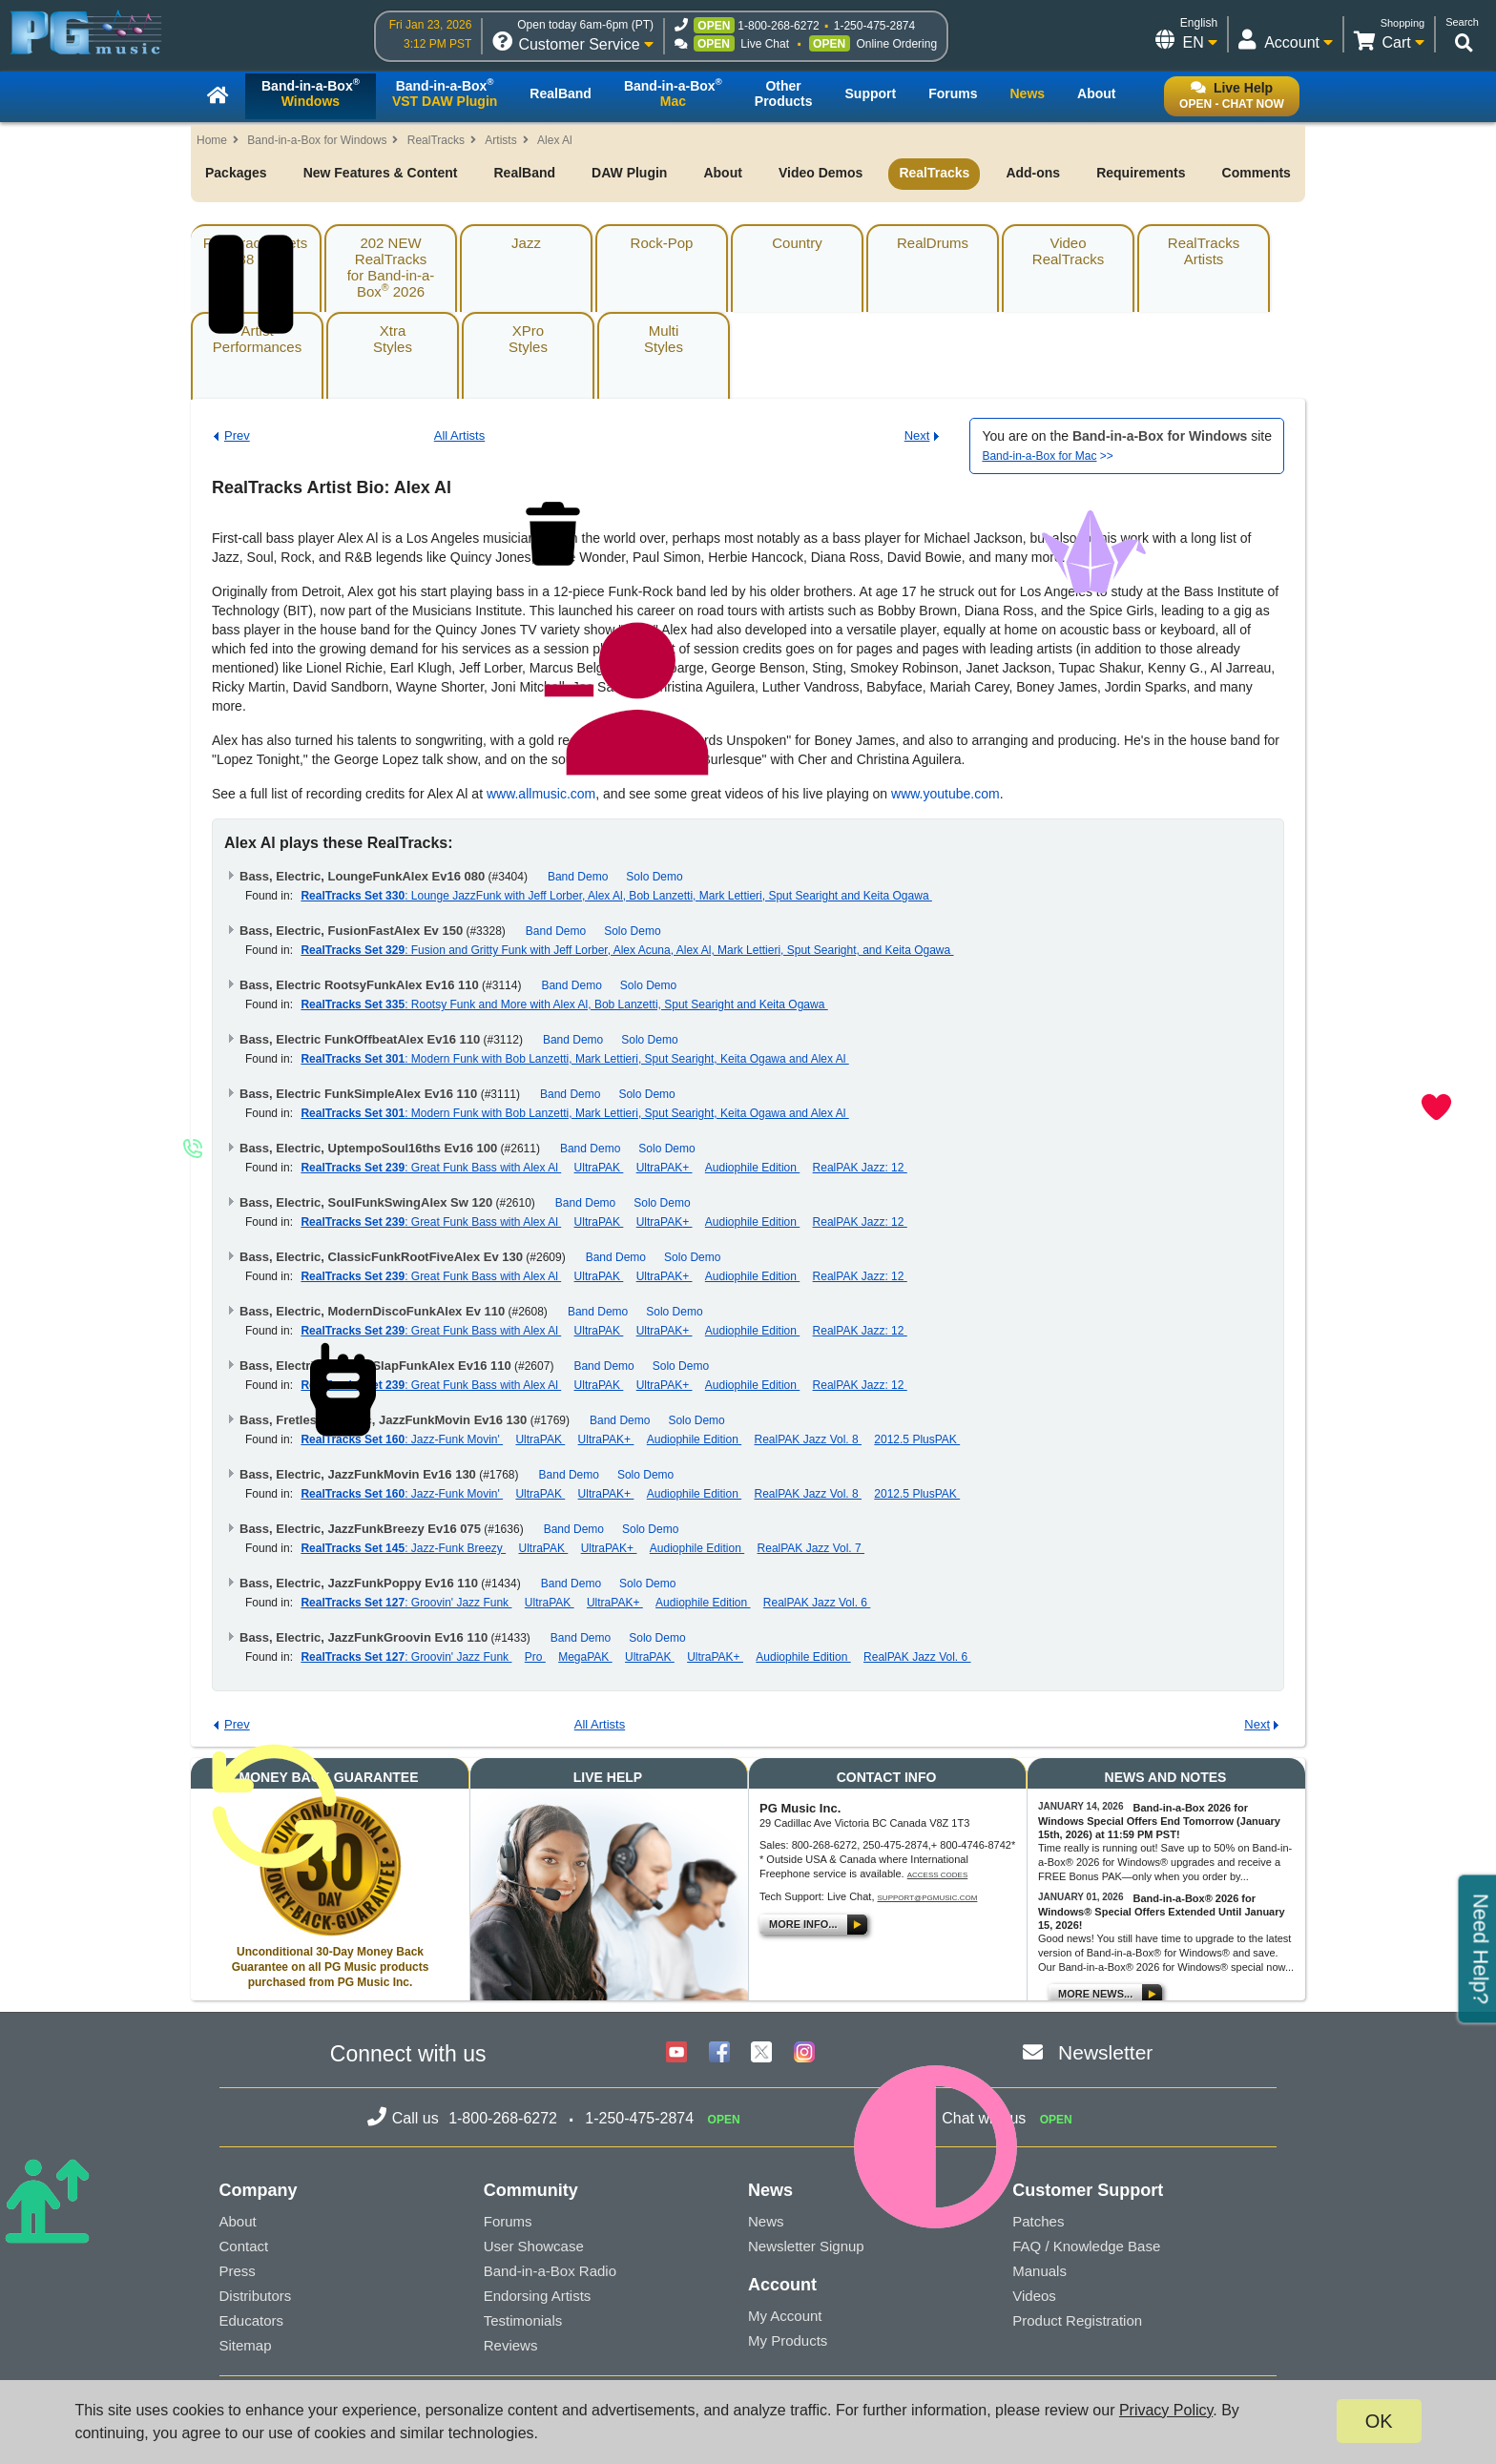 The image size is (1496, 2464). What do you see at coordinates (251, 284) in the screenshot?
I see `pause media playback` at bounding box center [251, 284].